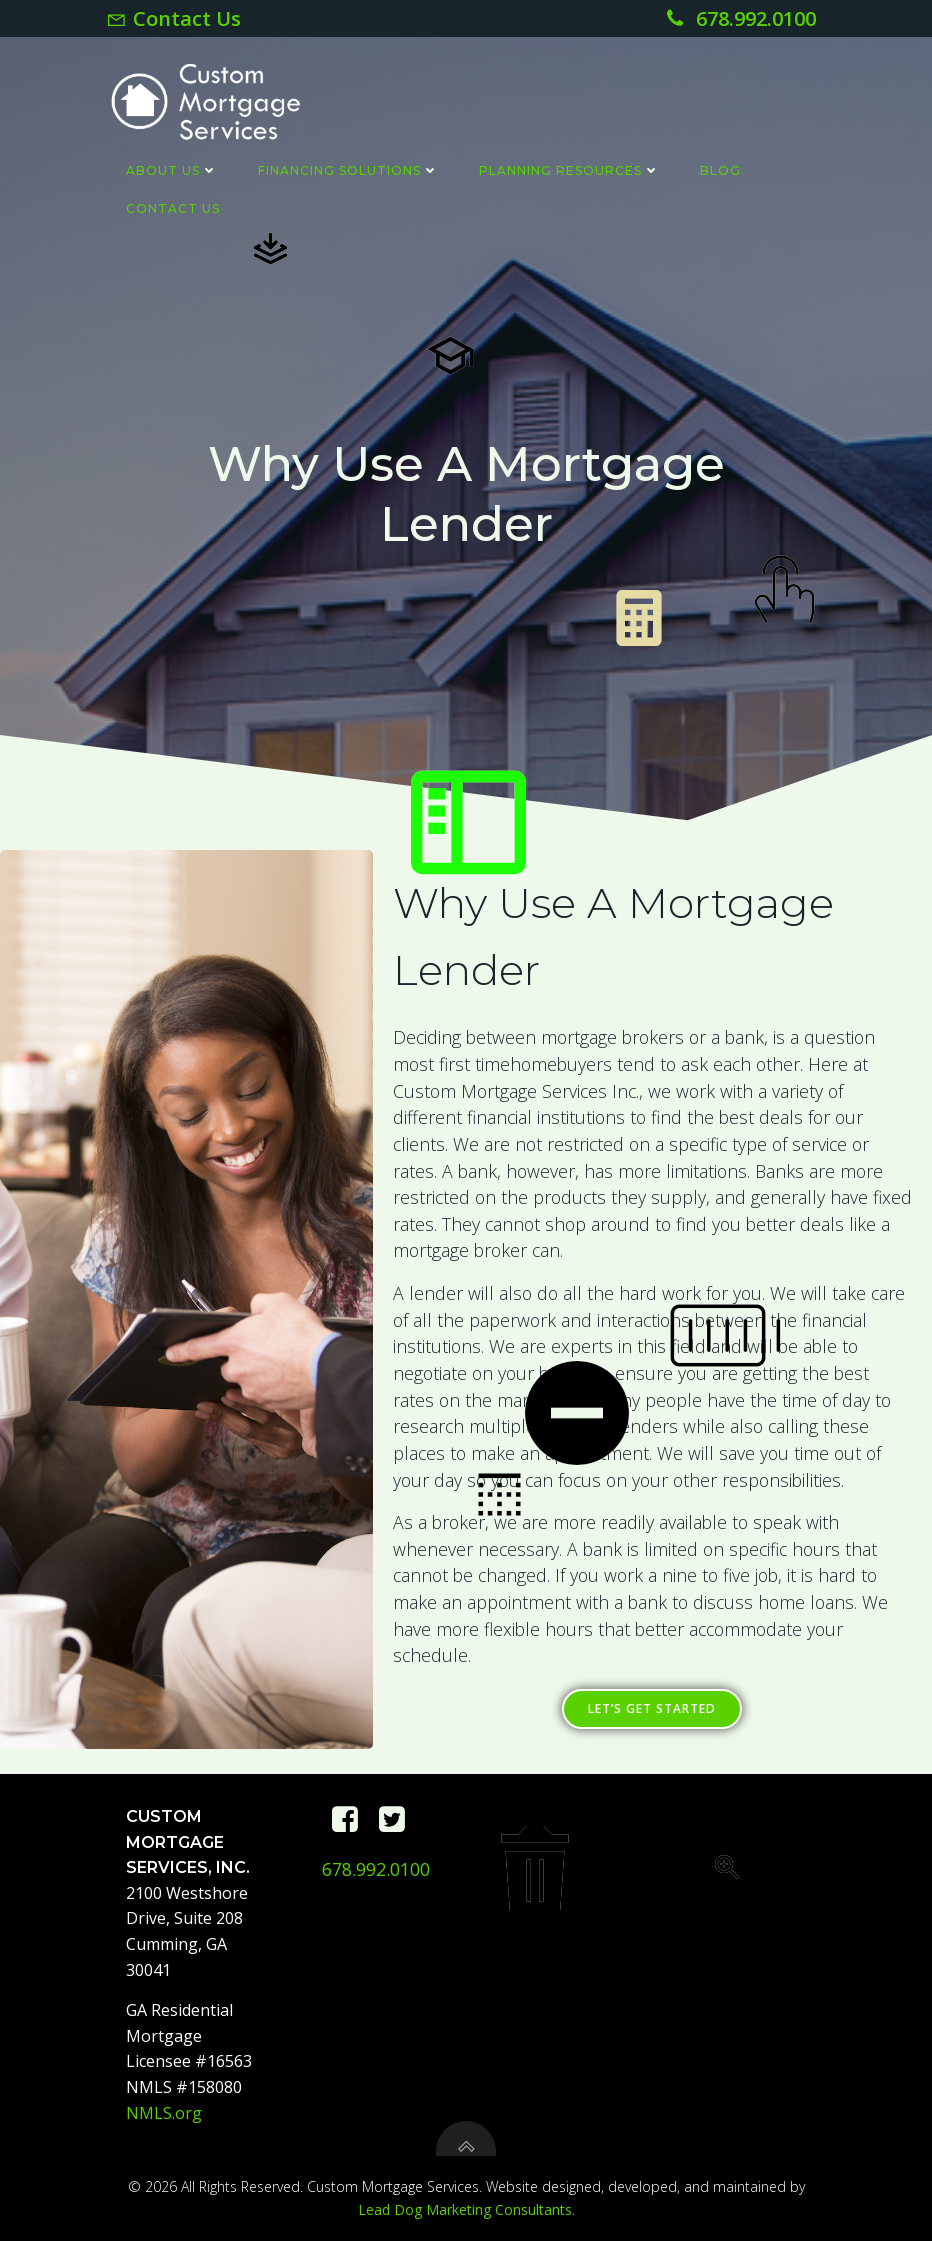 This screenshot has width=932, height=2241. What do you see at coordinates (499, 1494) in the screenshot?
I see `apply border to top edge of selection` at bounding box center [499, 1494].